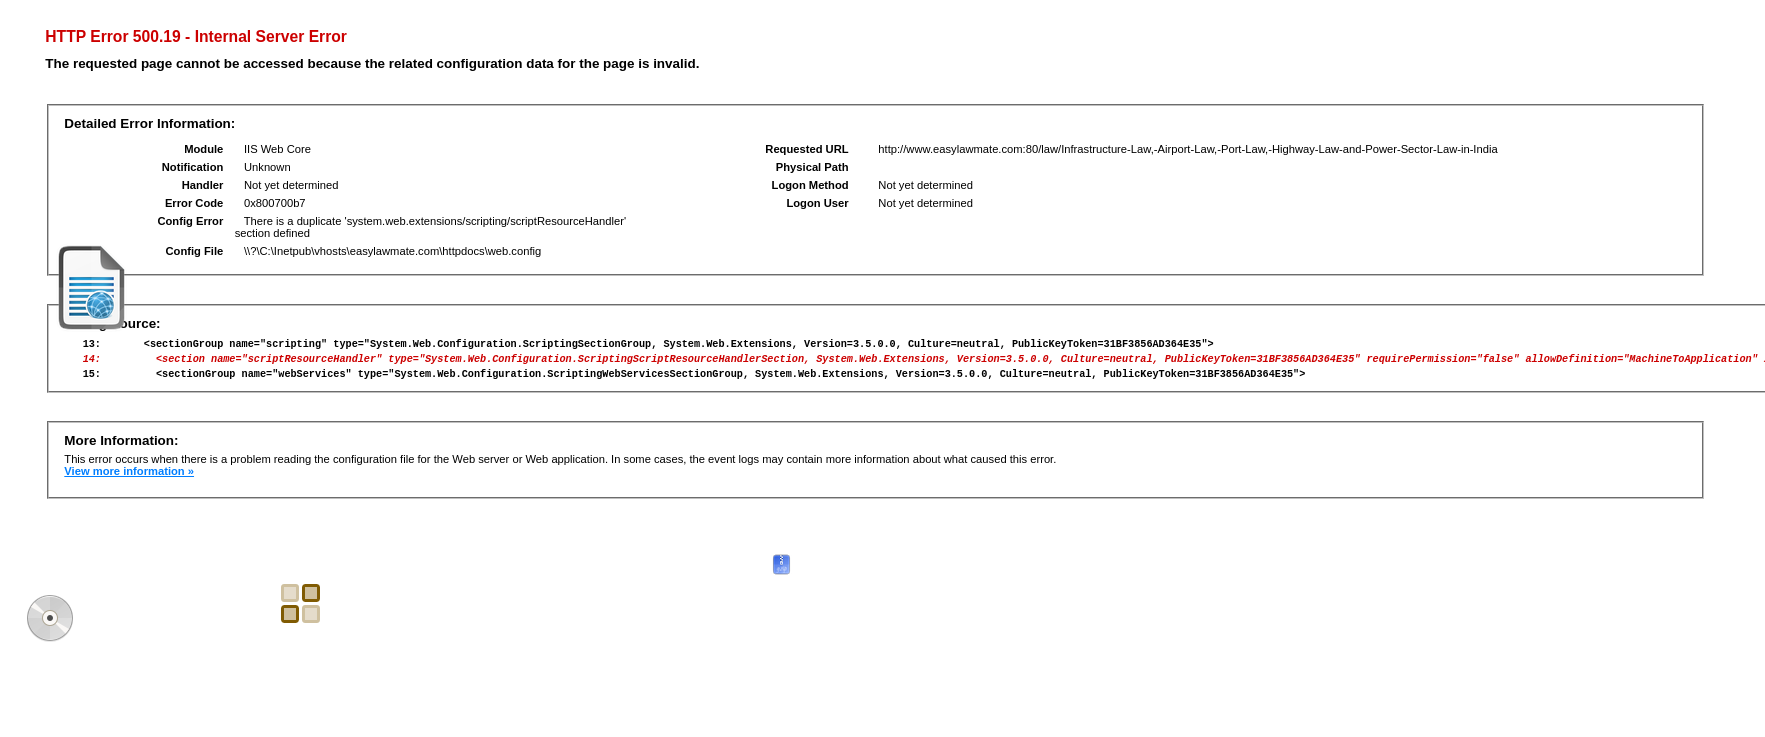 The width and height of the screenshot is (1765, 737). What do you see at coordinates (781, 564) in the screenshot?
I see `a gzip compressed archive file` at bounding box center [781, 564].